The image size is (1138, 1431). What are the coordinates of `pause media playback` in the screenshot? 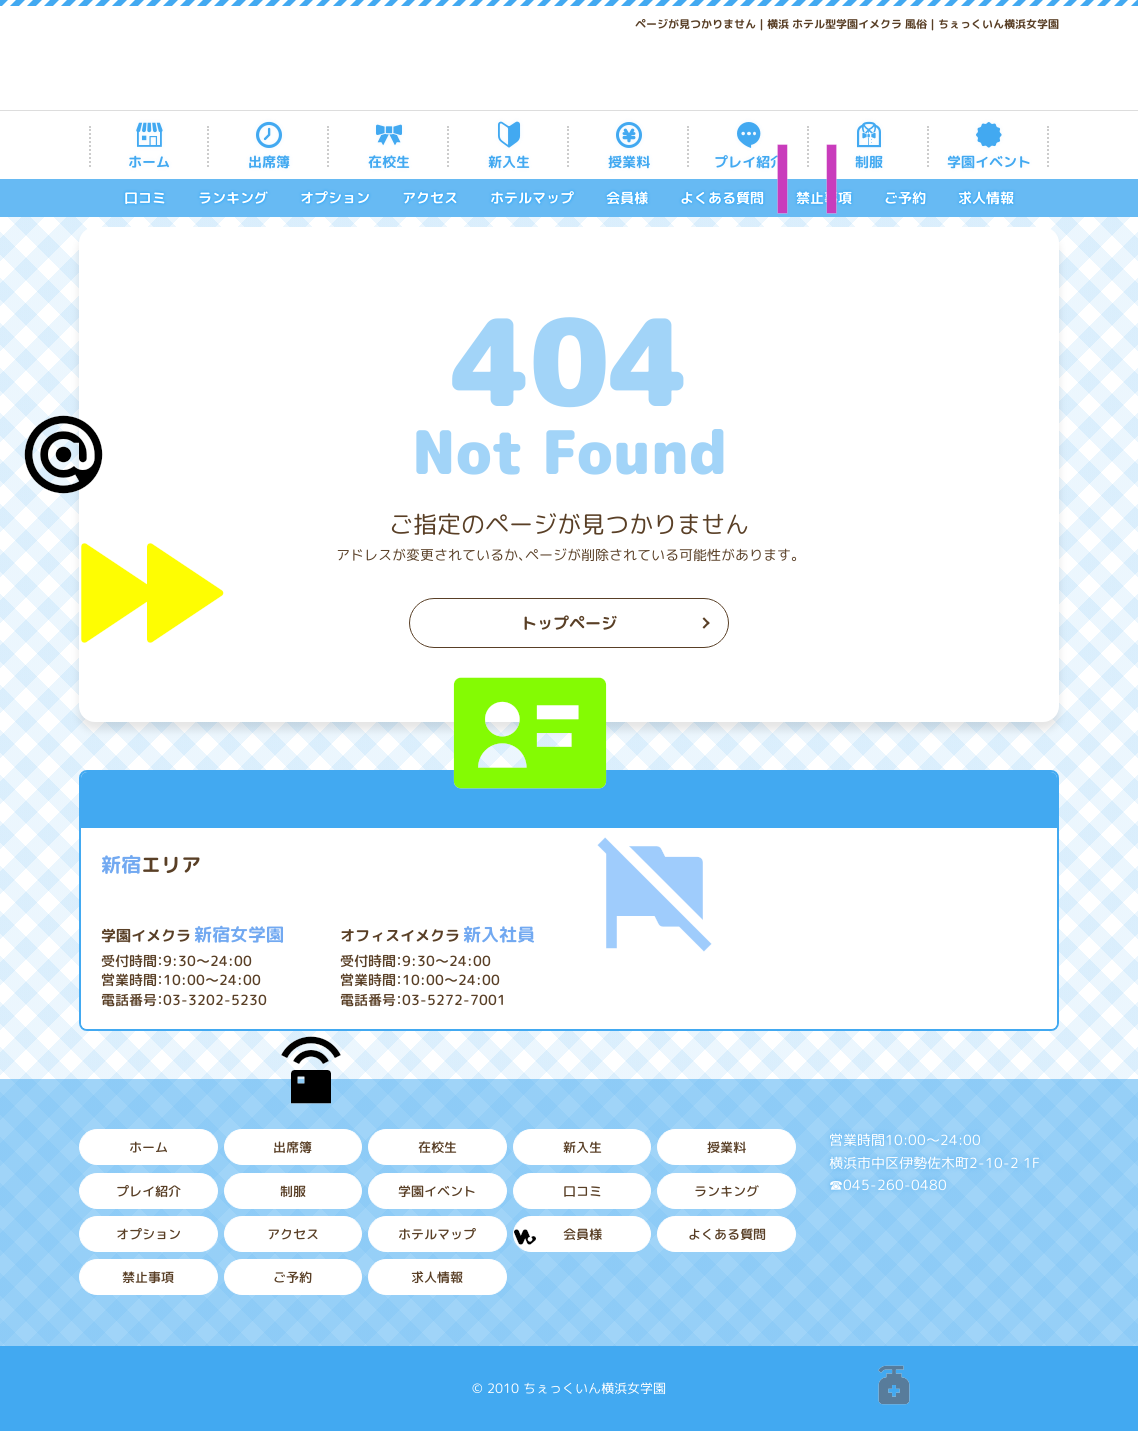 It's located at (807, 179).